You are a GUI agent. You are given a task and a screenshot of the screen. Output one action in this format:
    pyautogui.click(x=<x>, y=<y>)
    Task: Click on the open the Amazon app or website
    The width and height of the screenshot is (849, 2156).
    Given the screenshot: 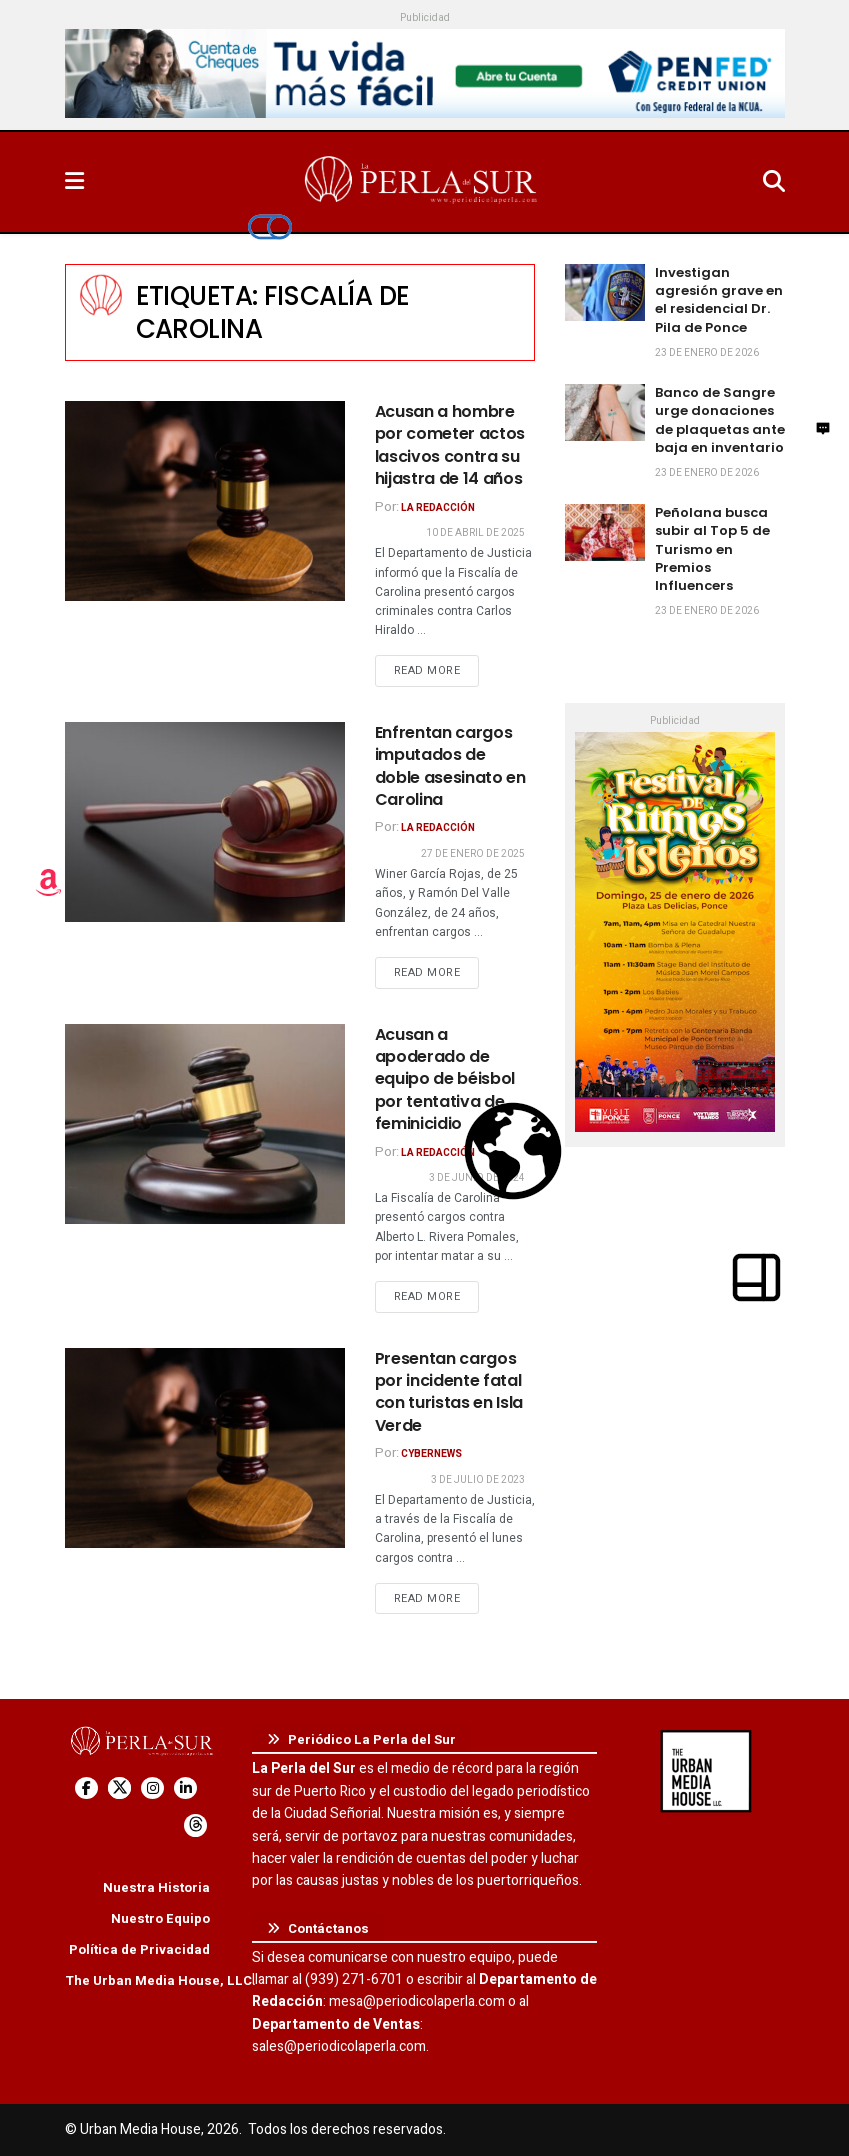 What is the action you would take?
    pyautogui.click(x=48, y=882)
    